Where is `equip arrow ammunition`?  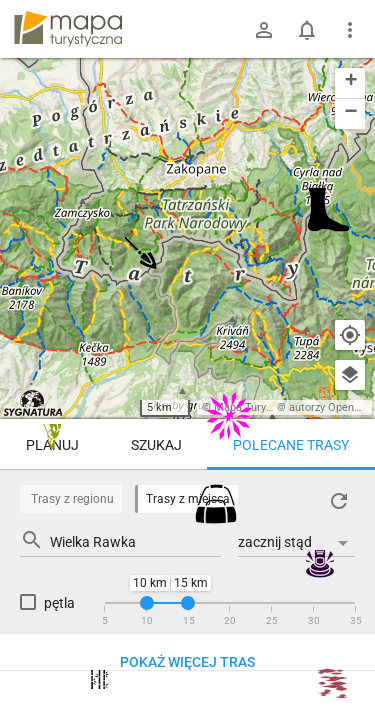
equip arrow ammunition is located at coordinates (141, 253).